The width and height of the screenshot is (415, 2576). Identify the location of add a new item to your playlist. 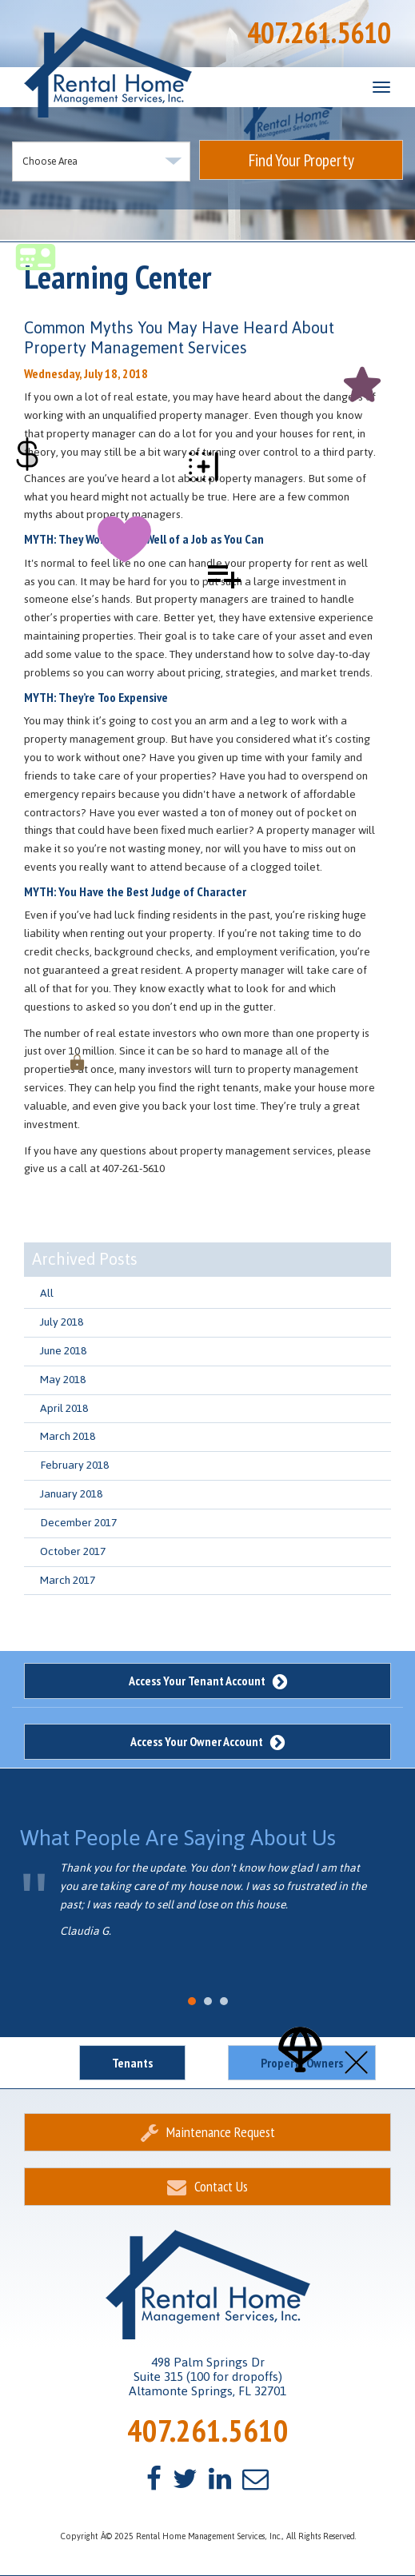
(224, 575).